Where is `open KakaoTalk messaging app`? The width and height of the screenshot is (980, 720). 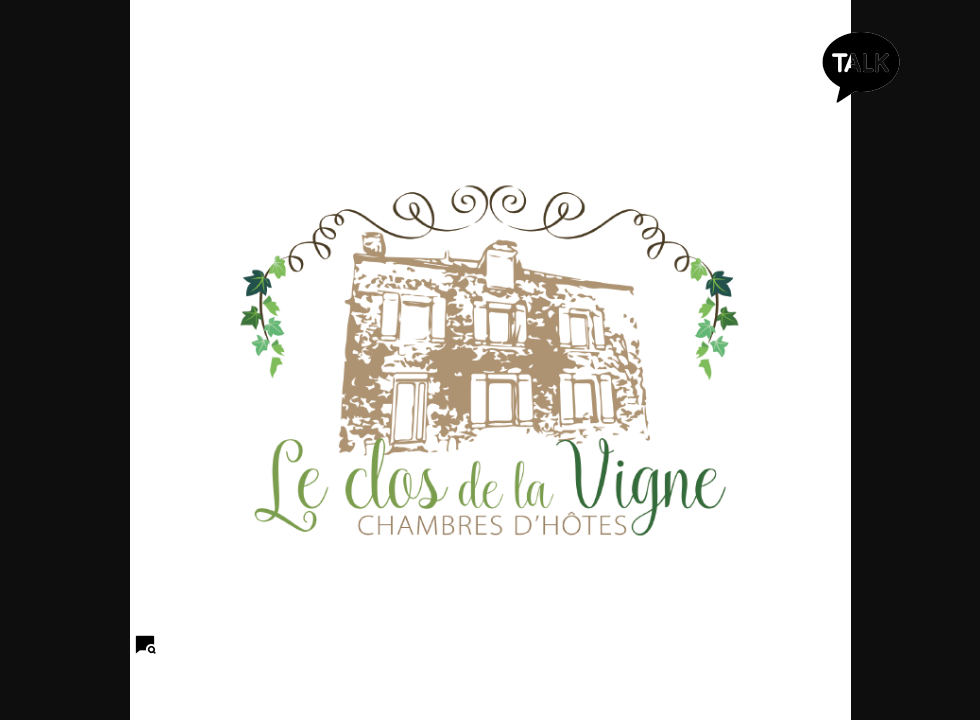
open KakaoTalk messaging app is located at coordinates (861, 65).